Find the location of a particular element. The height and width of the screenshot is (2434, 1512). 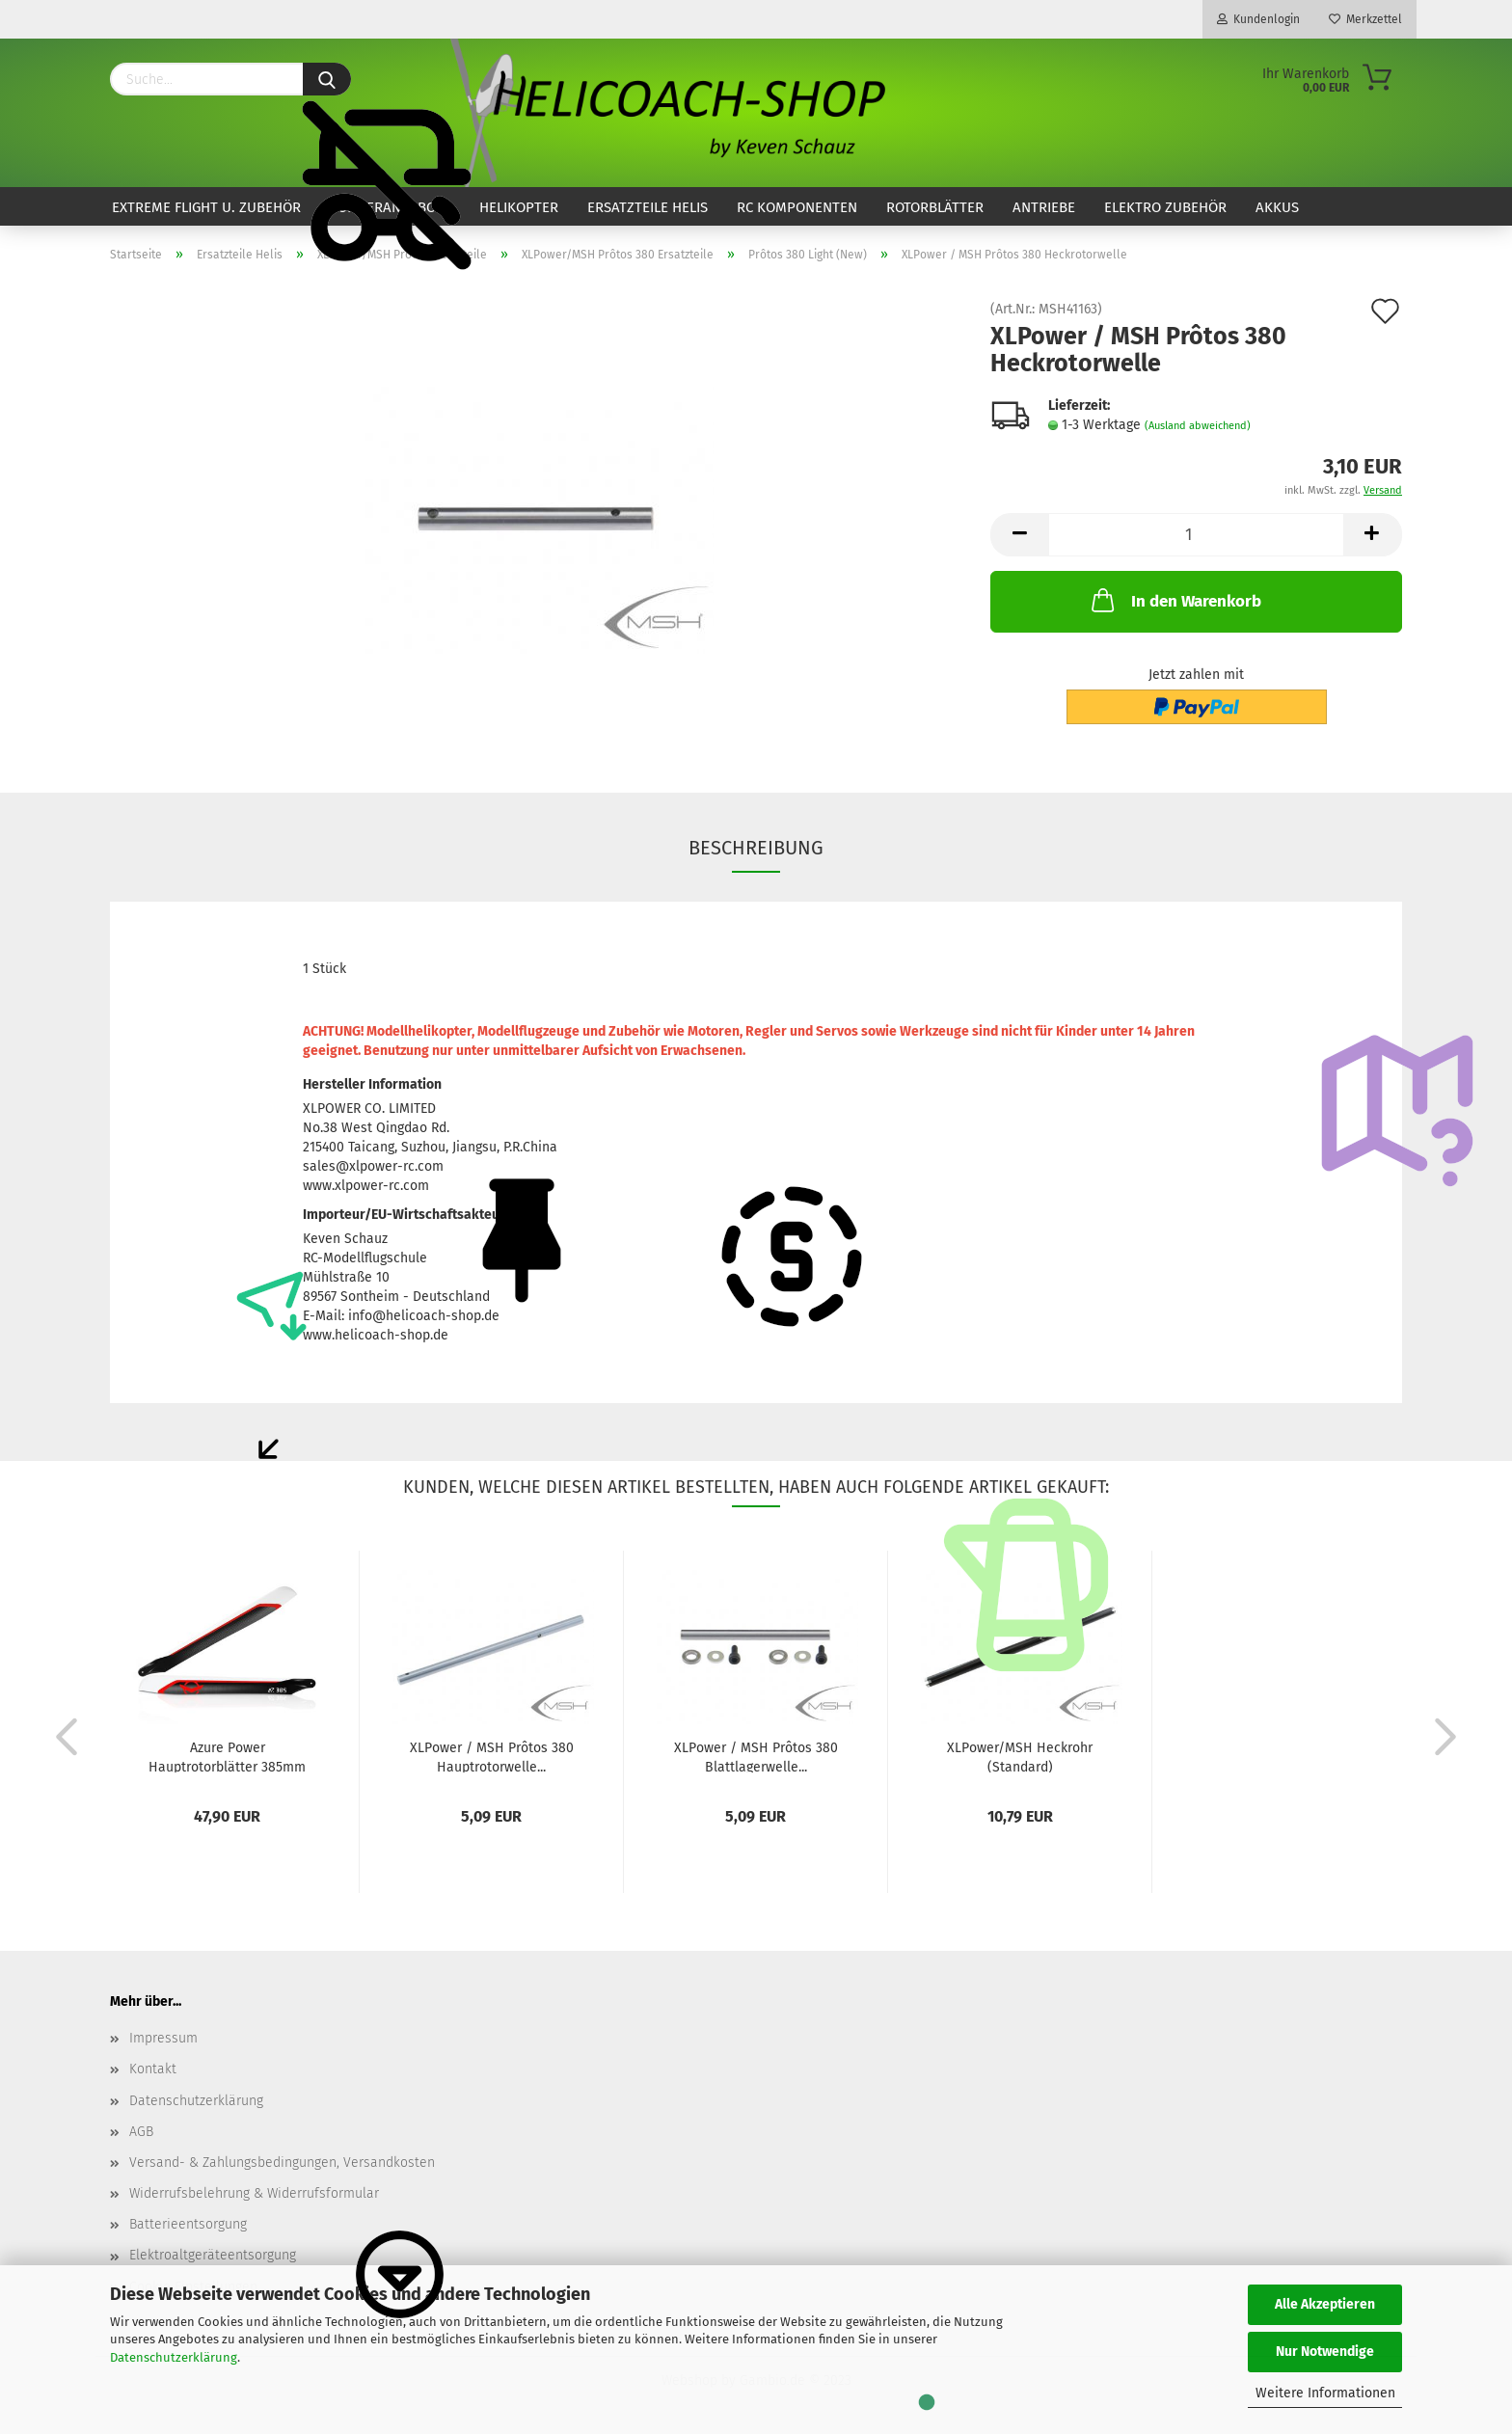

download current location data is located at coordinates (270, 1304).